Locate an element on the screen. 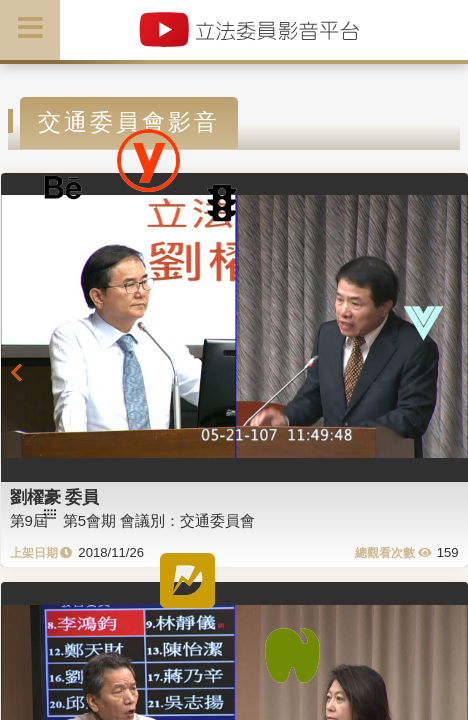  vue.js framework logo is located at coordinates (423, 322).